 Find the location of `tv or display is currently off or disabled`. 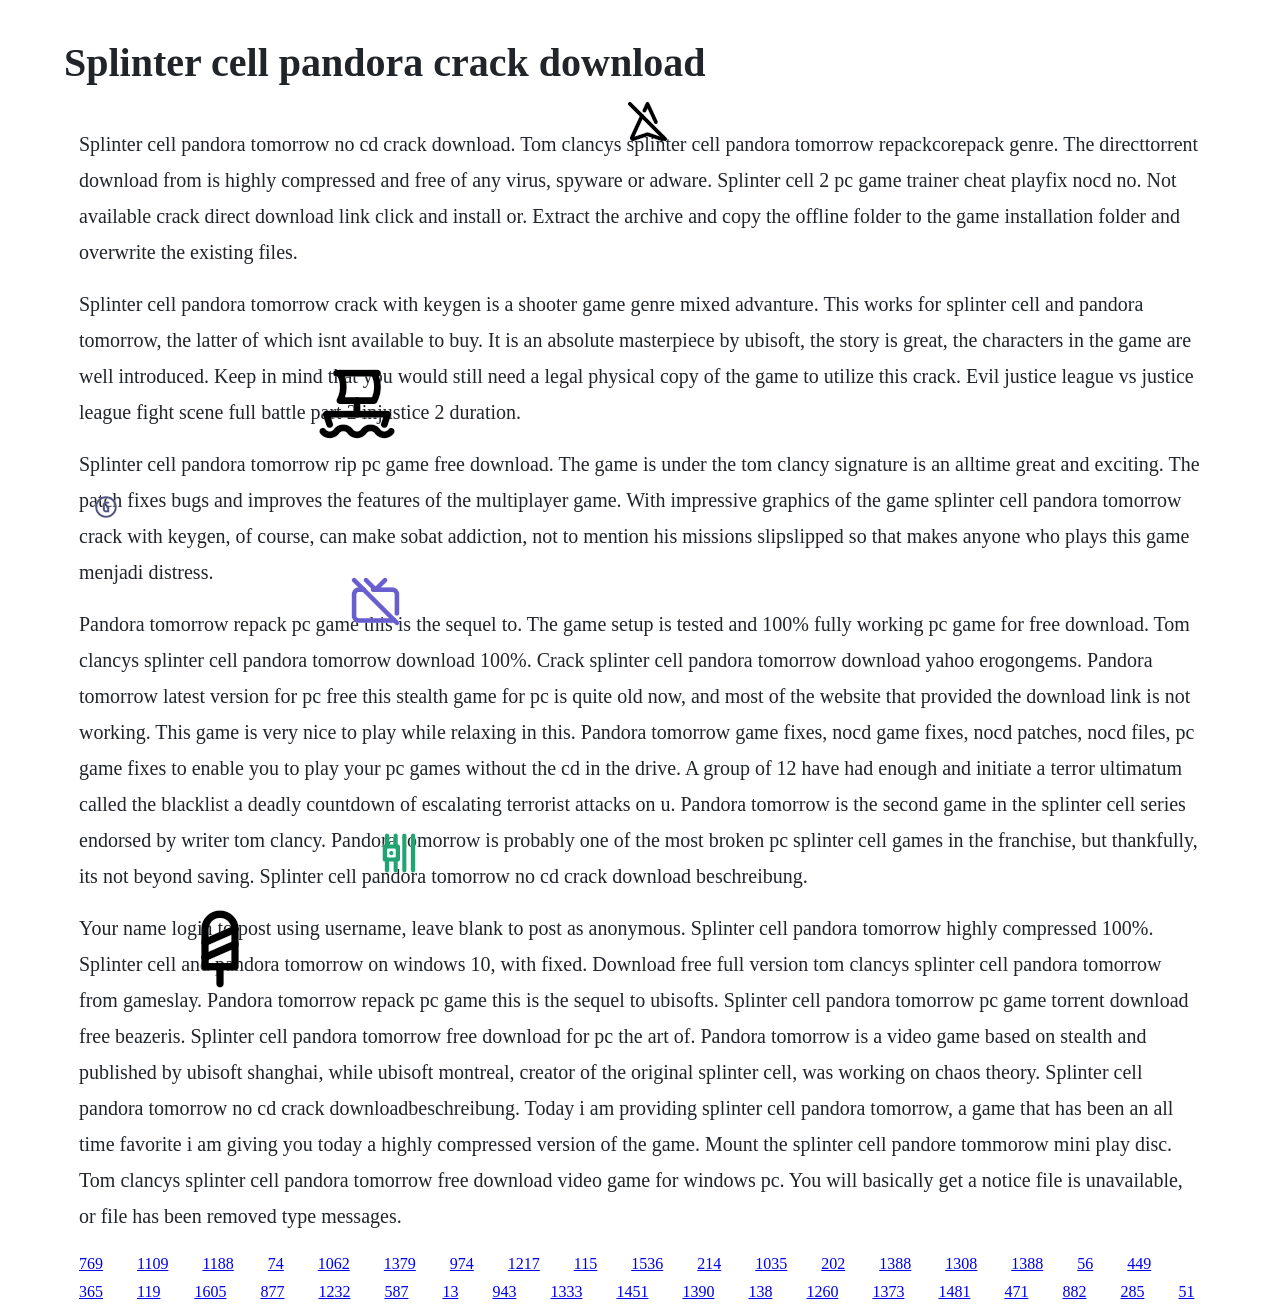

tv or display is currently off or disabled is located at coordinates (375, 601).